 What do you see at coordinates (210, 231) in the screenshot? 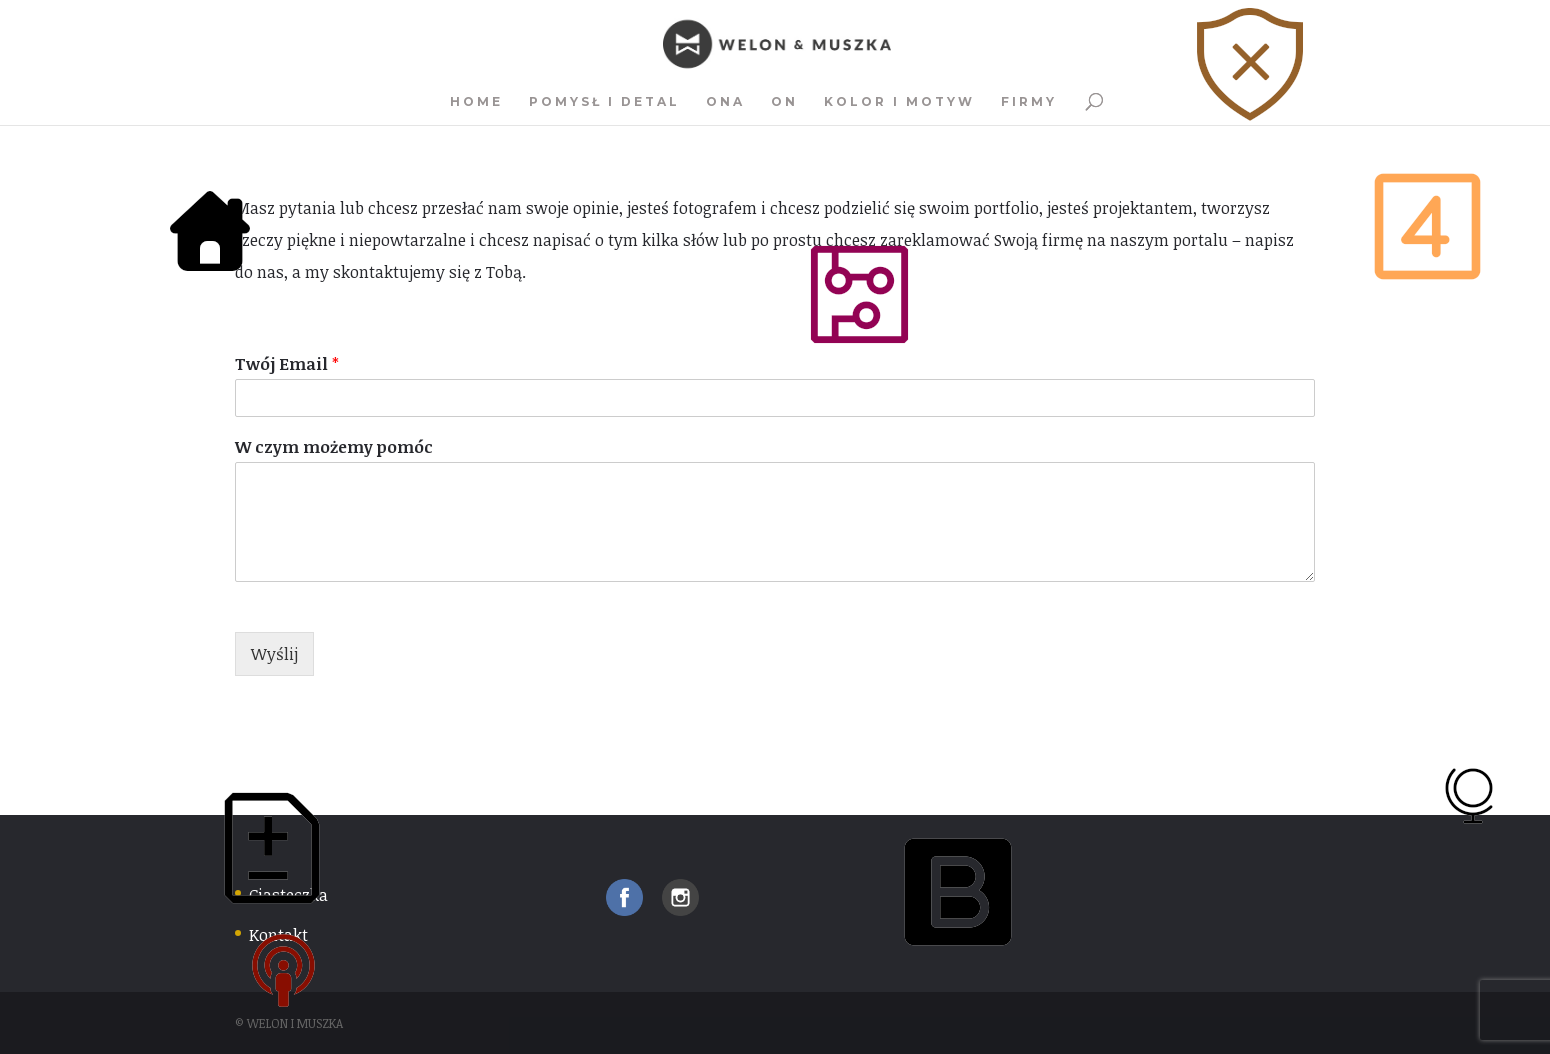
I see `go to home screen` at bounding box center [210, 231].